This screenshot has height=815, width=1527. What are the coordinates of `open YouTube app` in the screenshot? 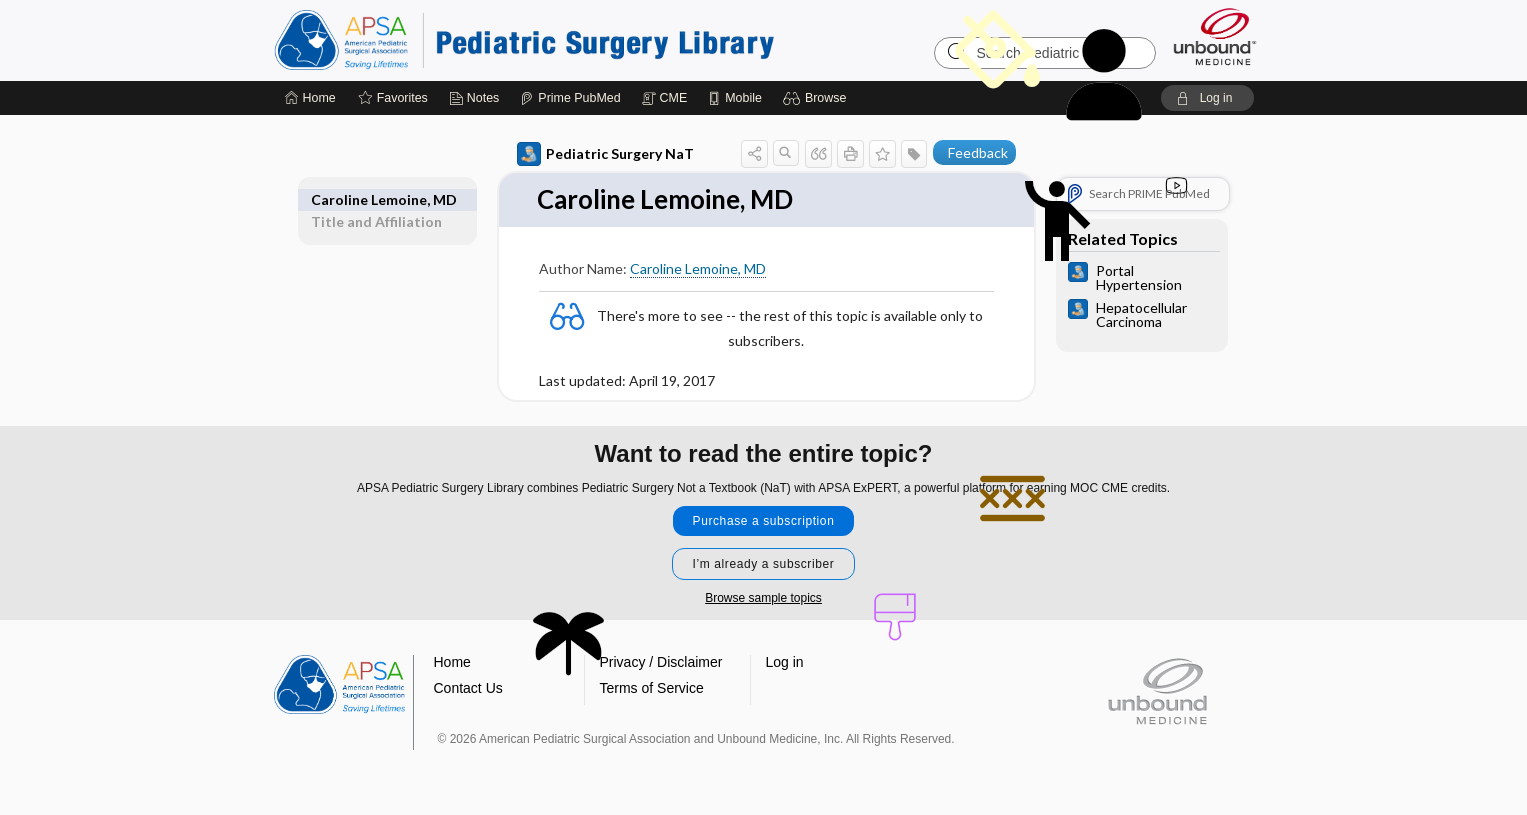 It's located at (1176, 185).